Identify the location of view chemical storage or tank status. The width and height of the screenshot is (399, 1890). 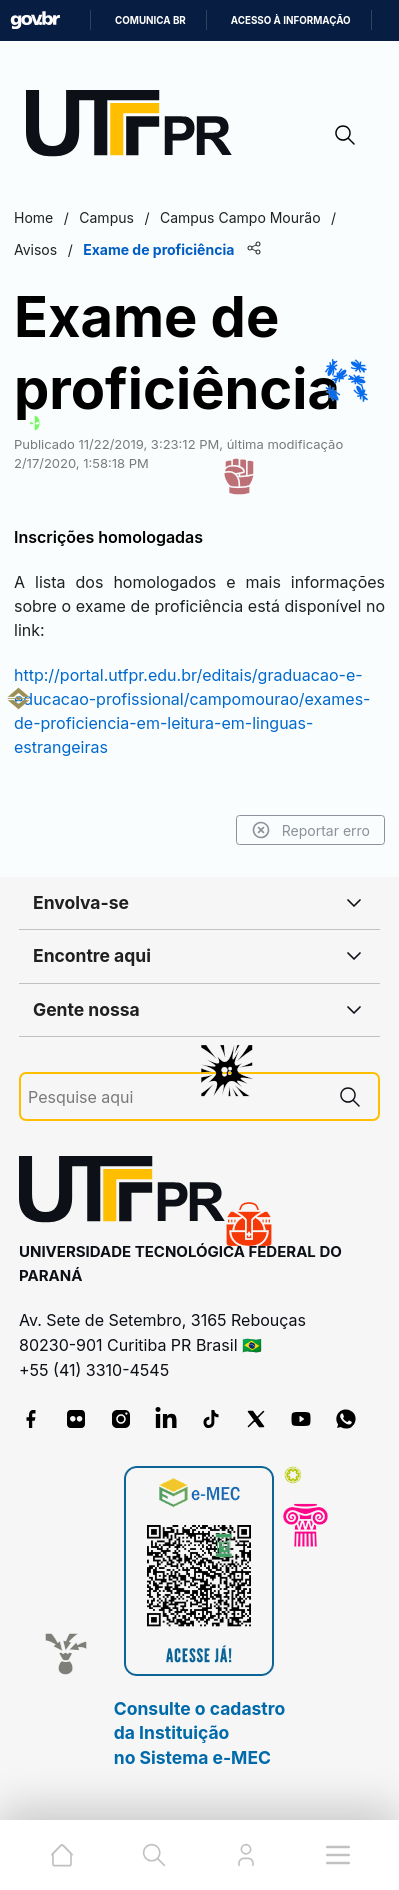
(223, 1545).